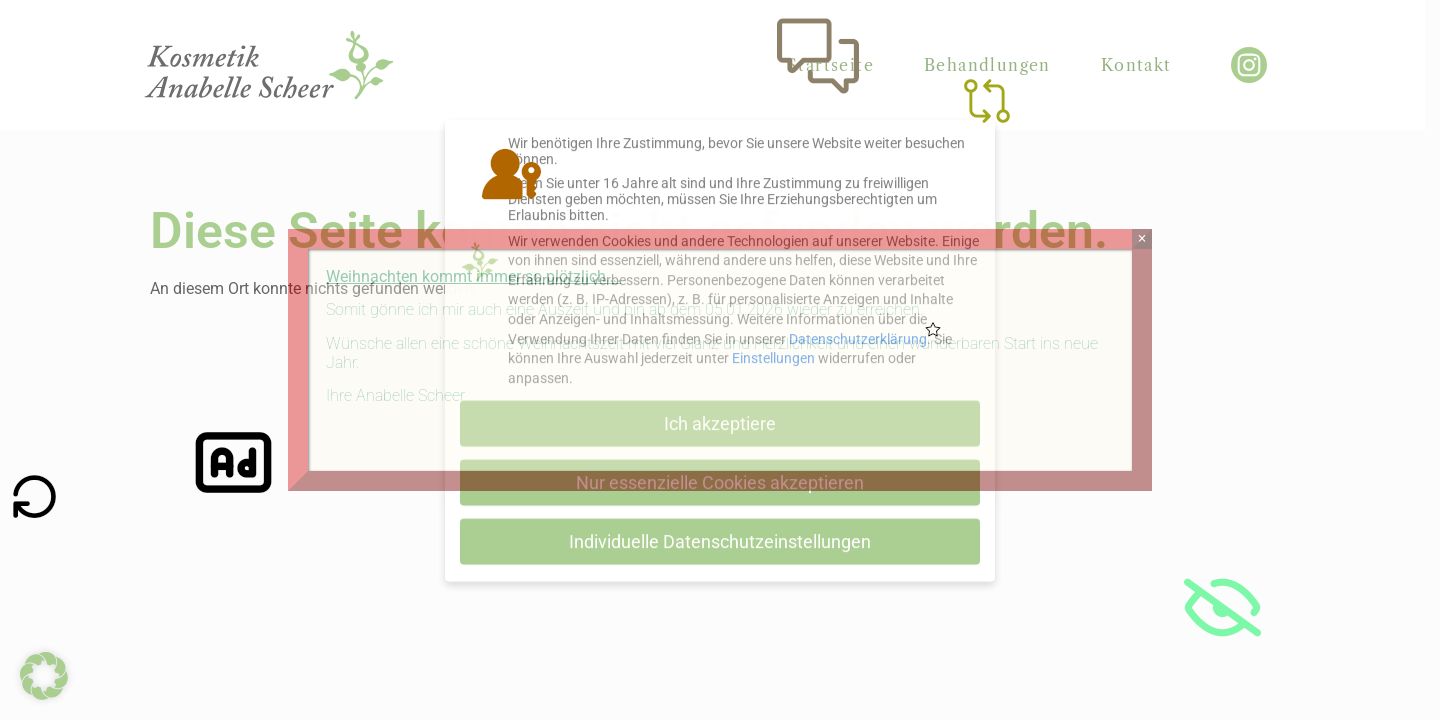 The width and height of the screenshot is (1440, 720). I want to click on sign in with passkey authentication, so click(511, 176).